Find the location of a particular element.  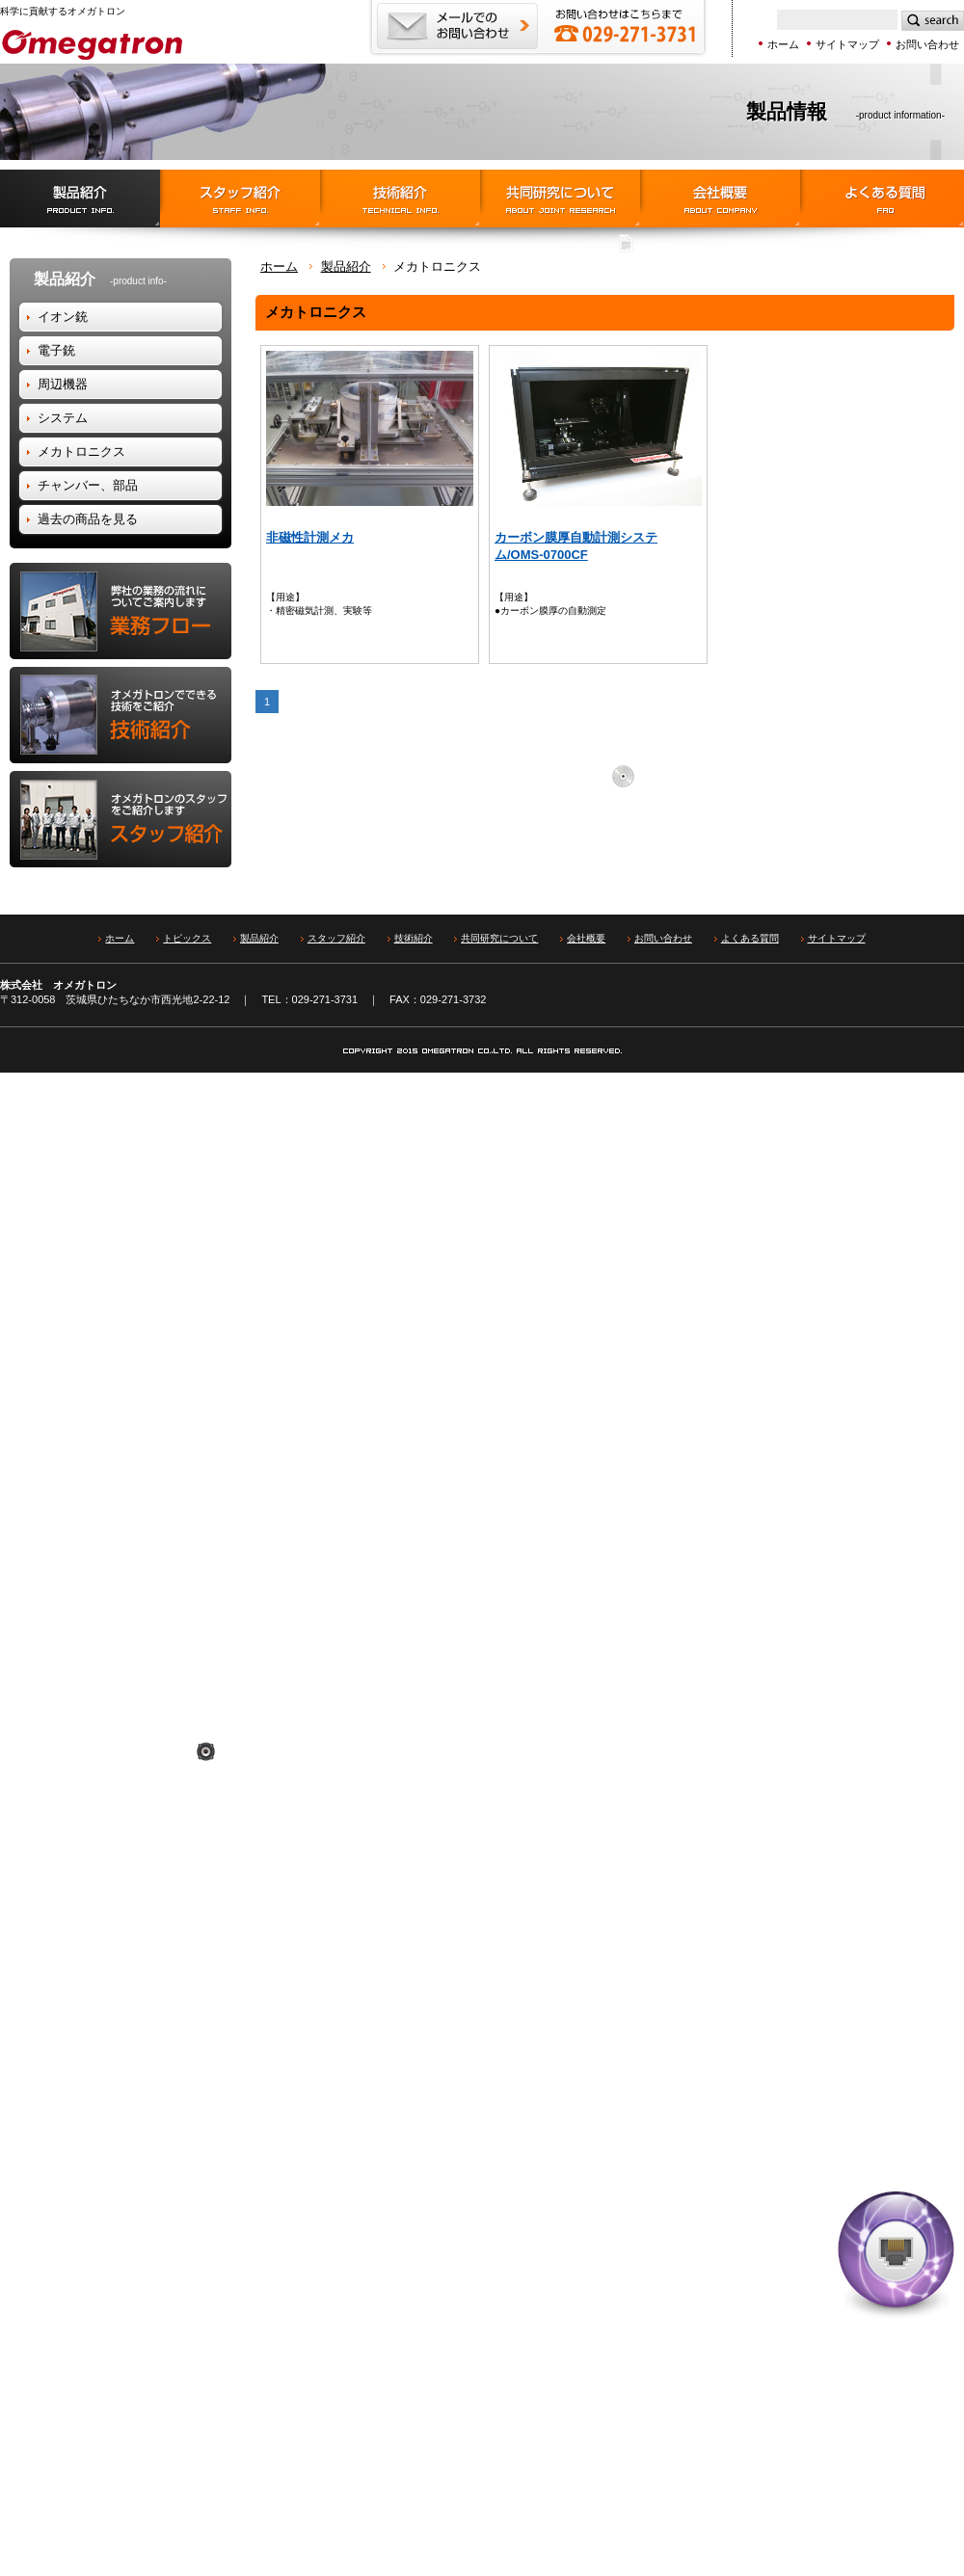

connect to a network is located at coordinates (897, 2257).